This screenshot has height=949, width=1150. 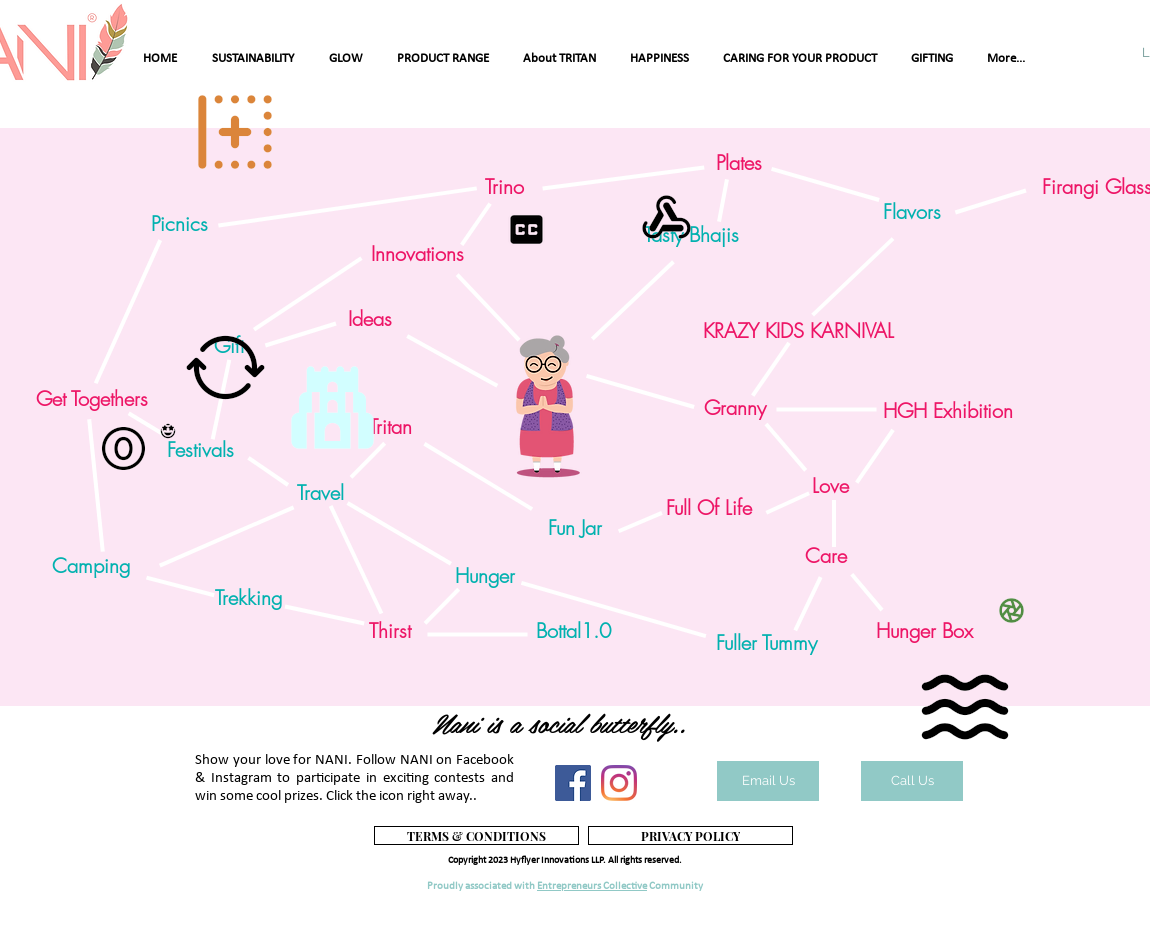 What do you see at coordinates (666, 219) in the screenshot?
I see `configure webhook integrations` at bounding box center [666, 219].